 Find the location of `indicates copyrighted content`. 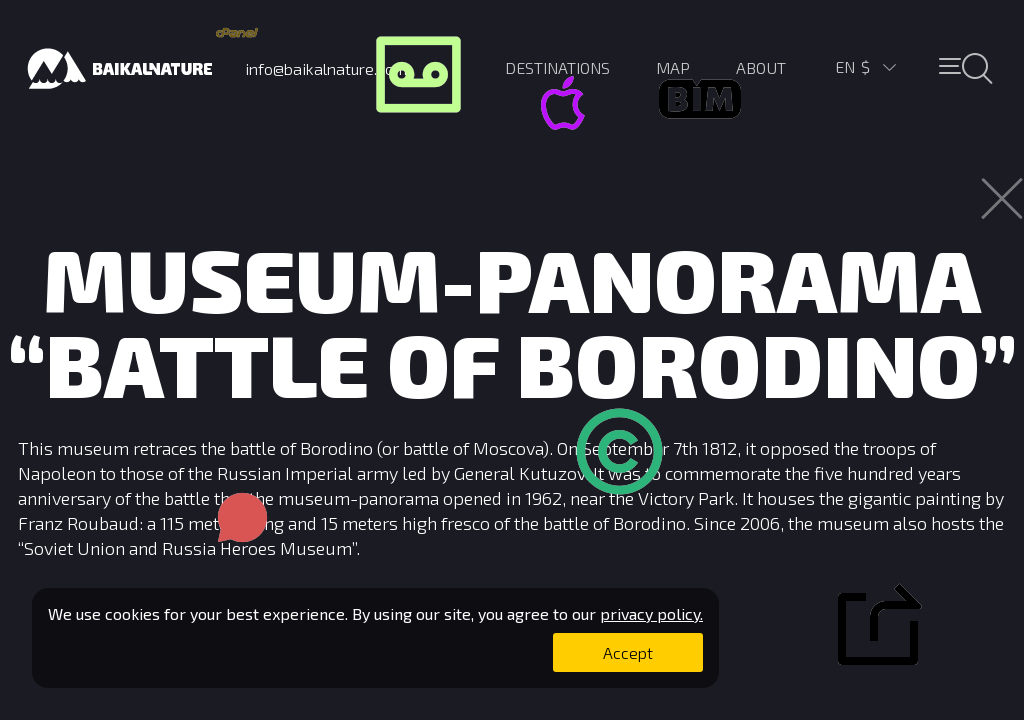

indicates copyrighted content is located at coordinates (619, 451).